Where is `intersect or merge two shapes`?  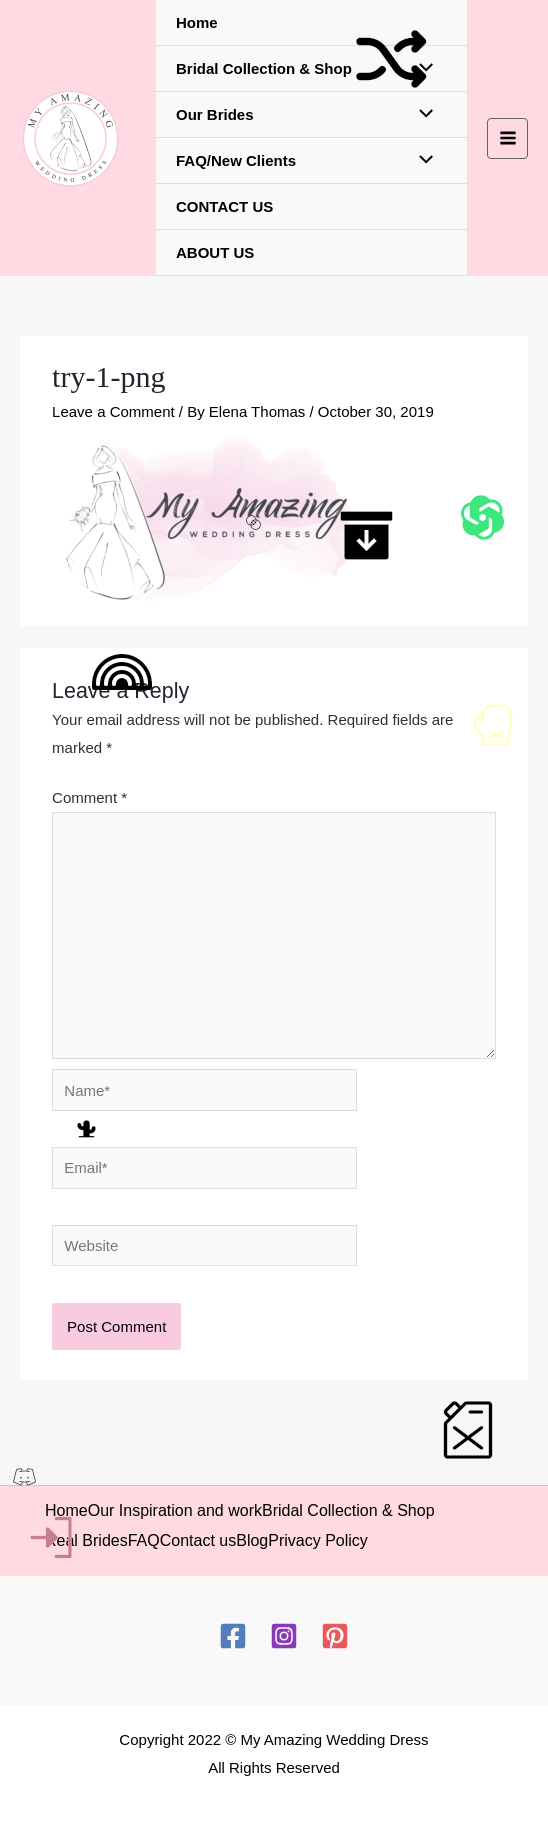
intersect or merge two shapes is located at coordinates (253, 522).